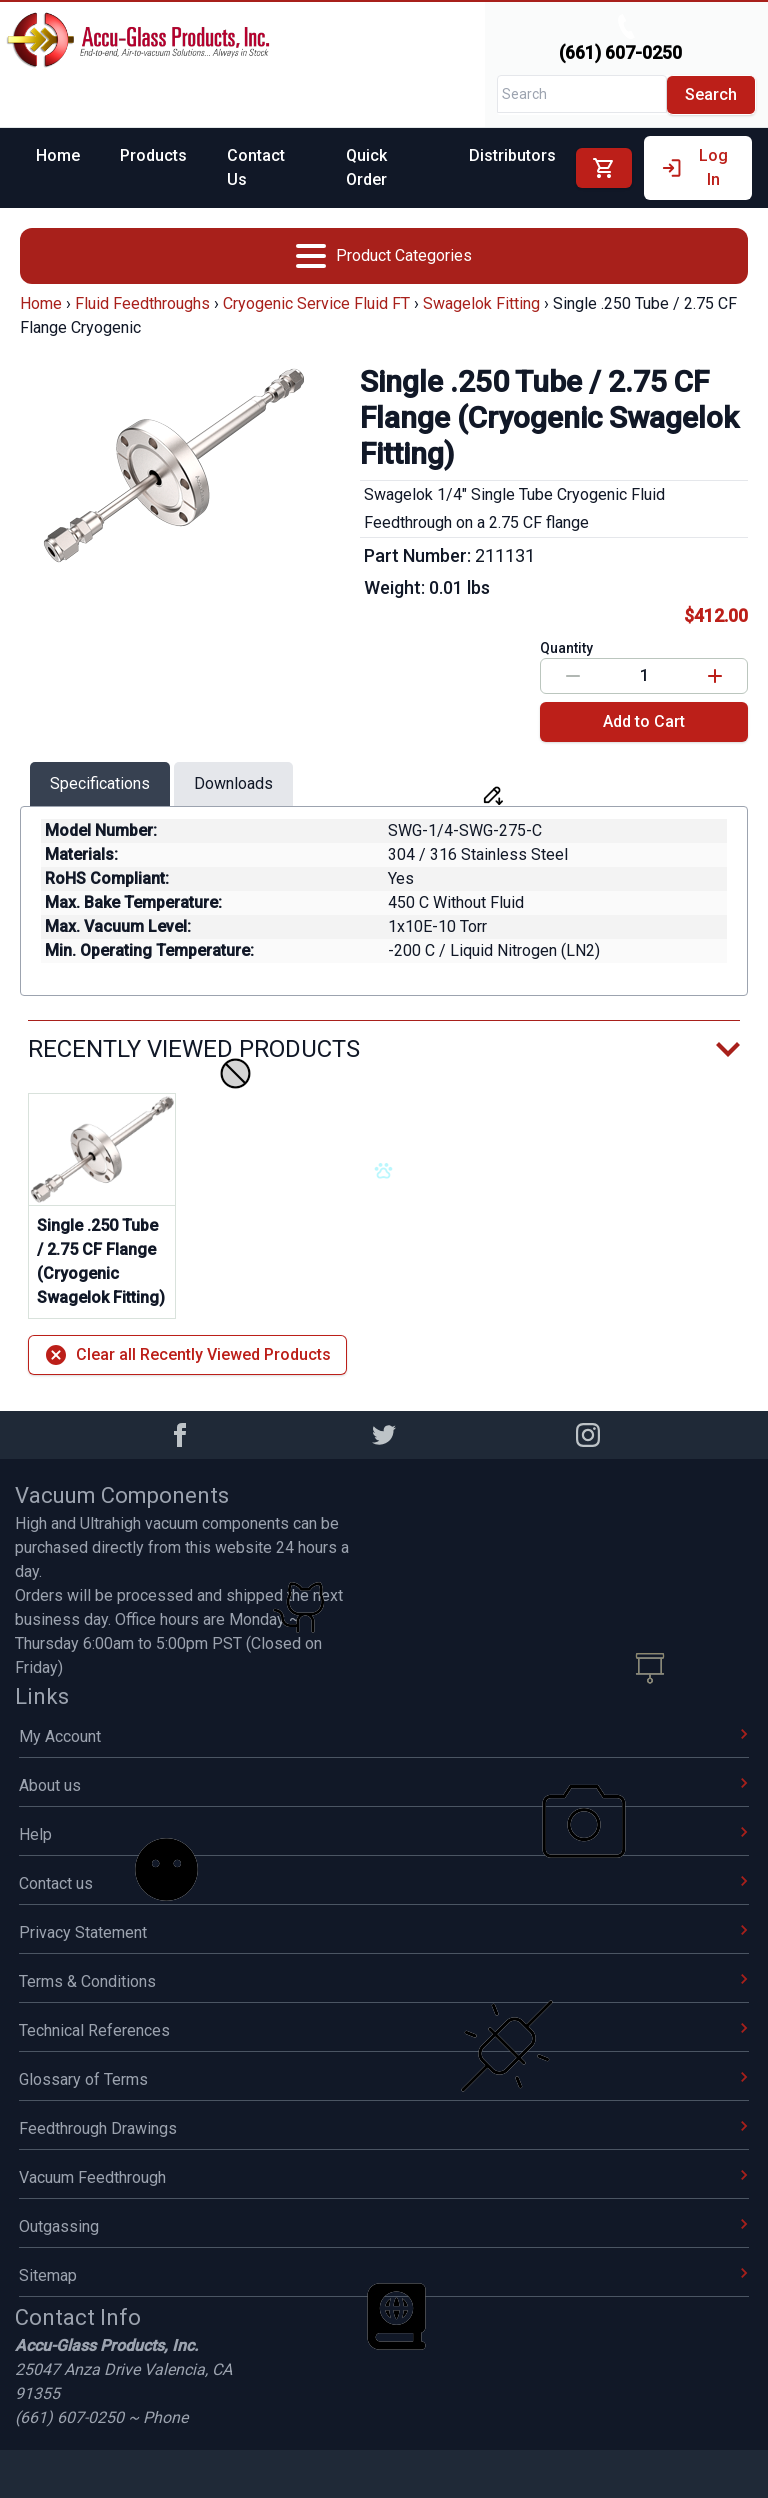 Image resolution: width=768 pixels, height=2498 pixels. I want to click on visit github repository, so click(303, 1606).